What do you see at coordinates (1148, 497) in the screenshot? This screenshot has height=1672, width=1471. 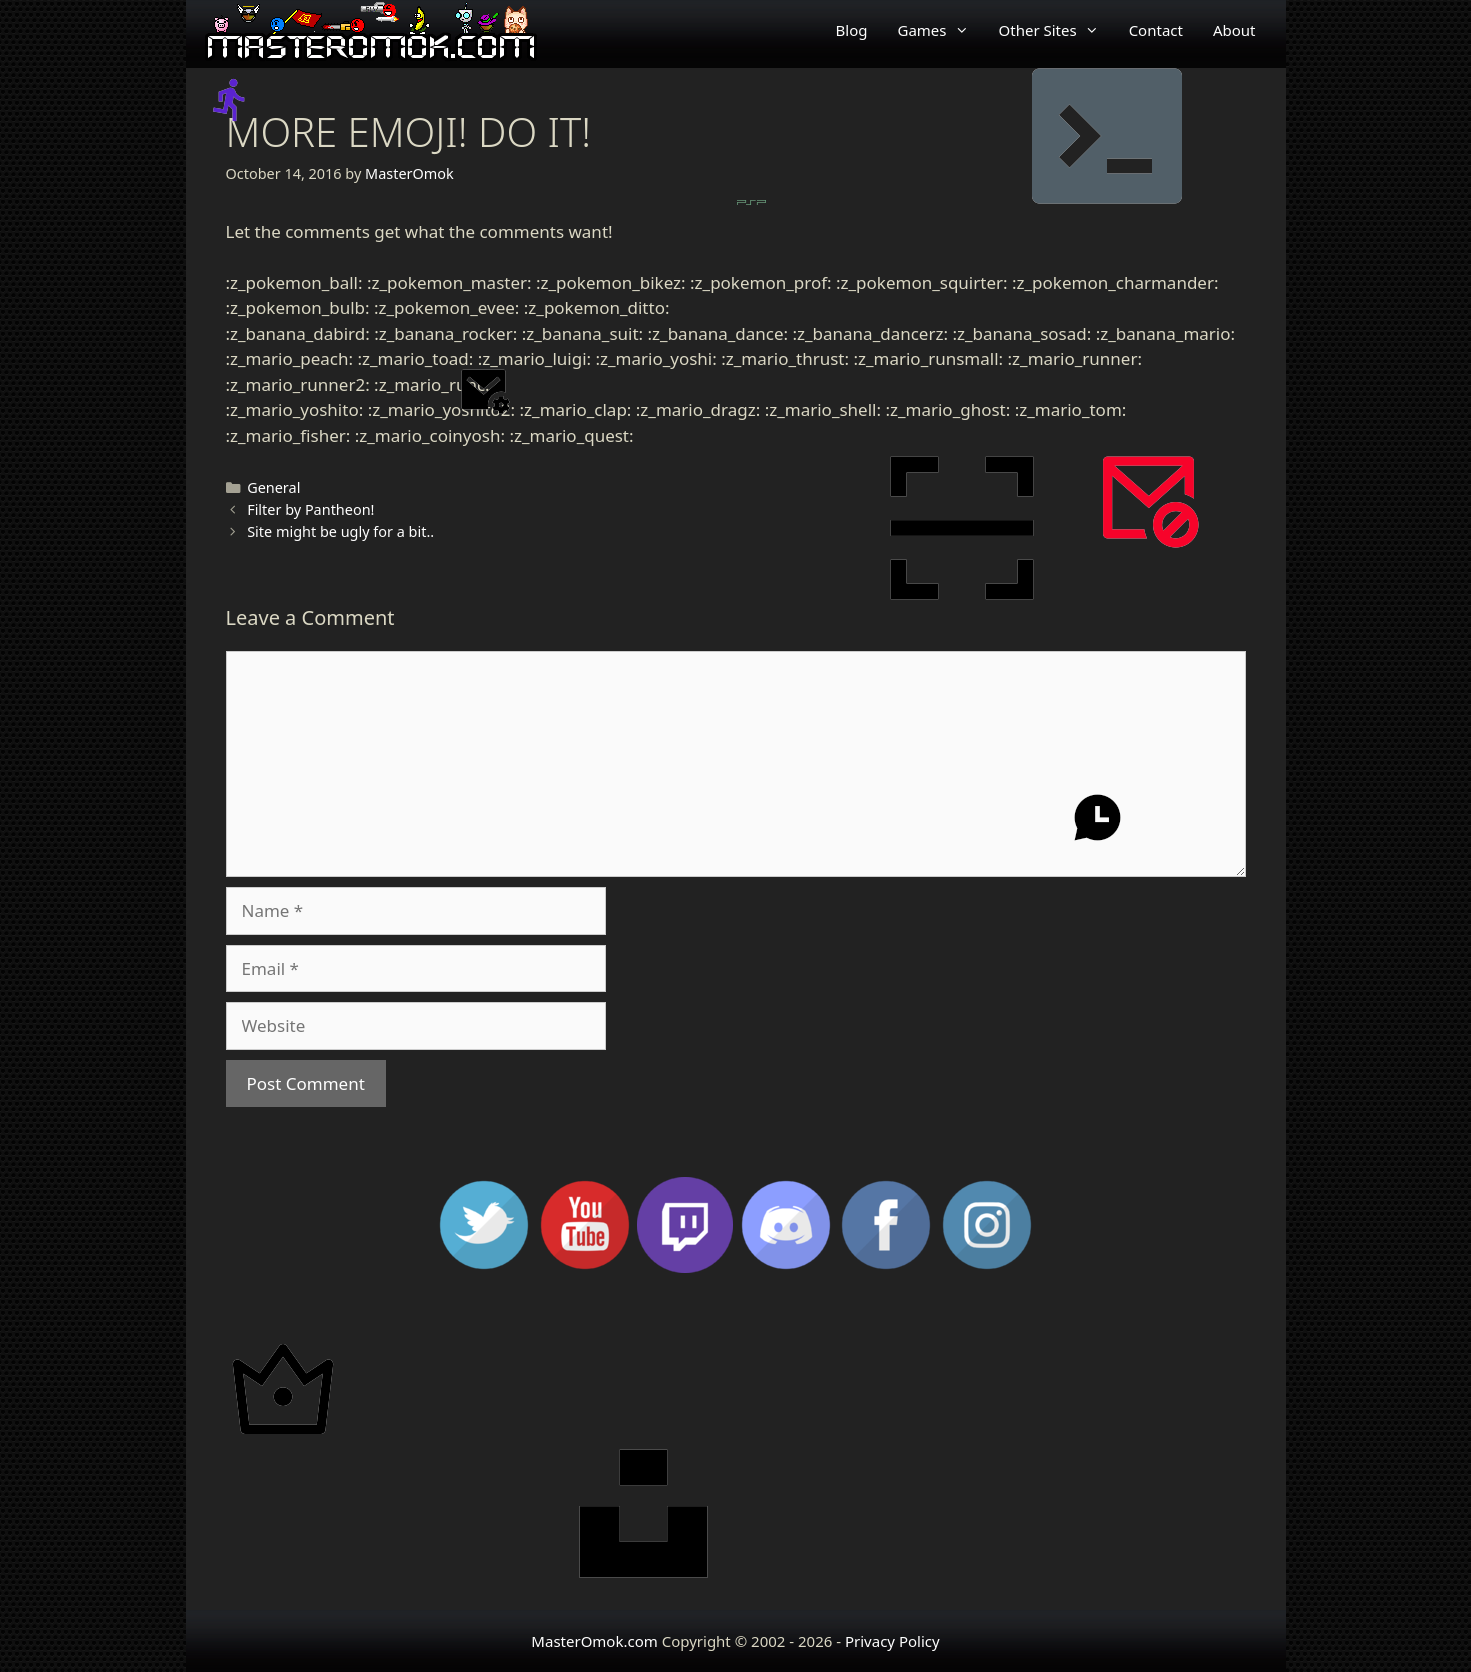 I see `blocked or prohibited email address` at bounding box center [1148, 497].